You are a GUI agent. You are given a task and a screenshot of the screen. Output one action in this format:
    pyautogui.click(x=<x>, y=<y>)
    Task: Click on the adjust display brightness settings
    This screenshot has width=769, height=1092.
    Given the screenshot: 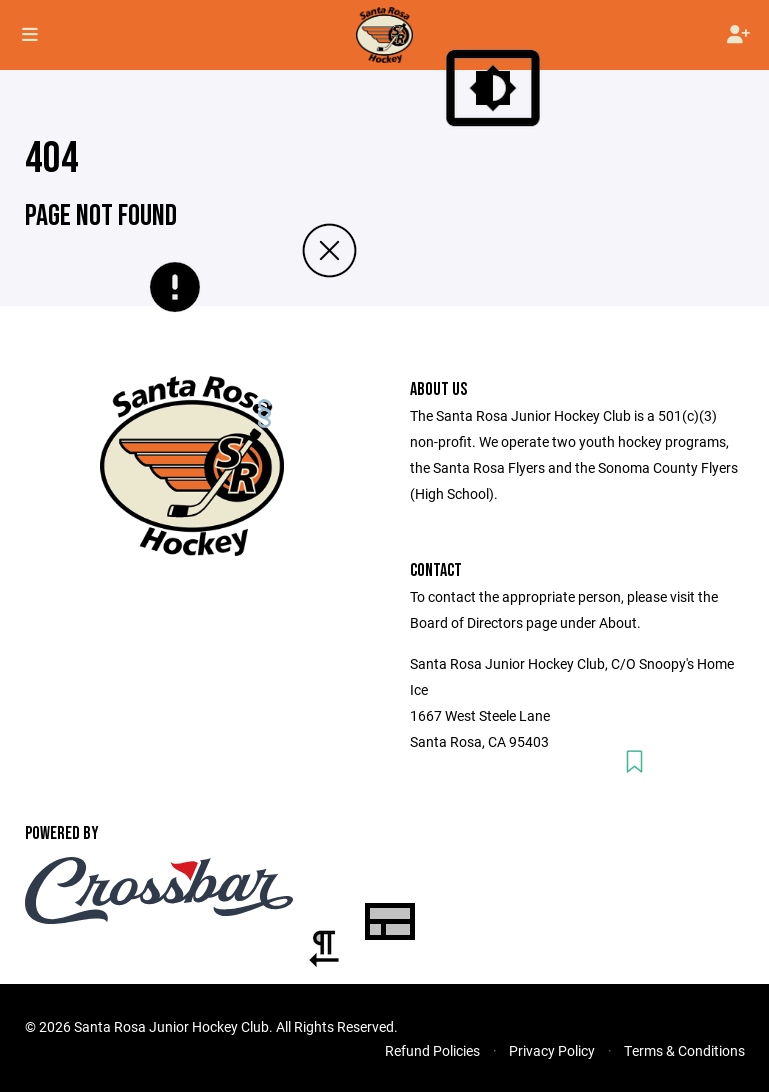 What is the action you would take?
    pyautogui.click(x=493, y=88)
    